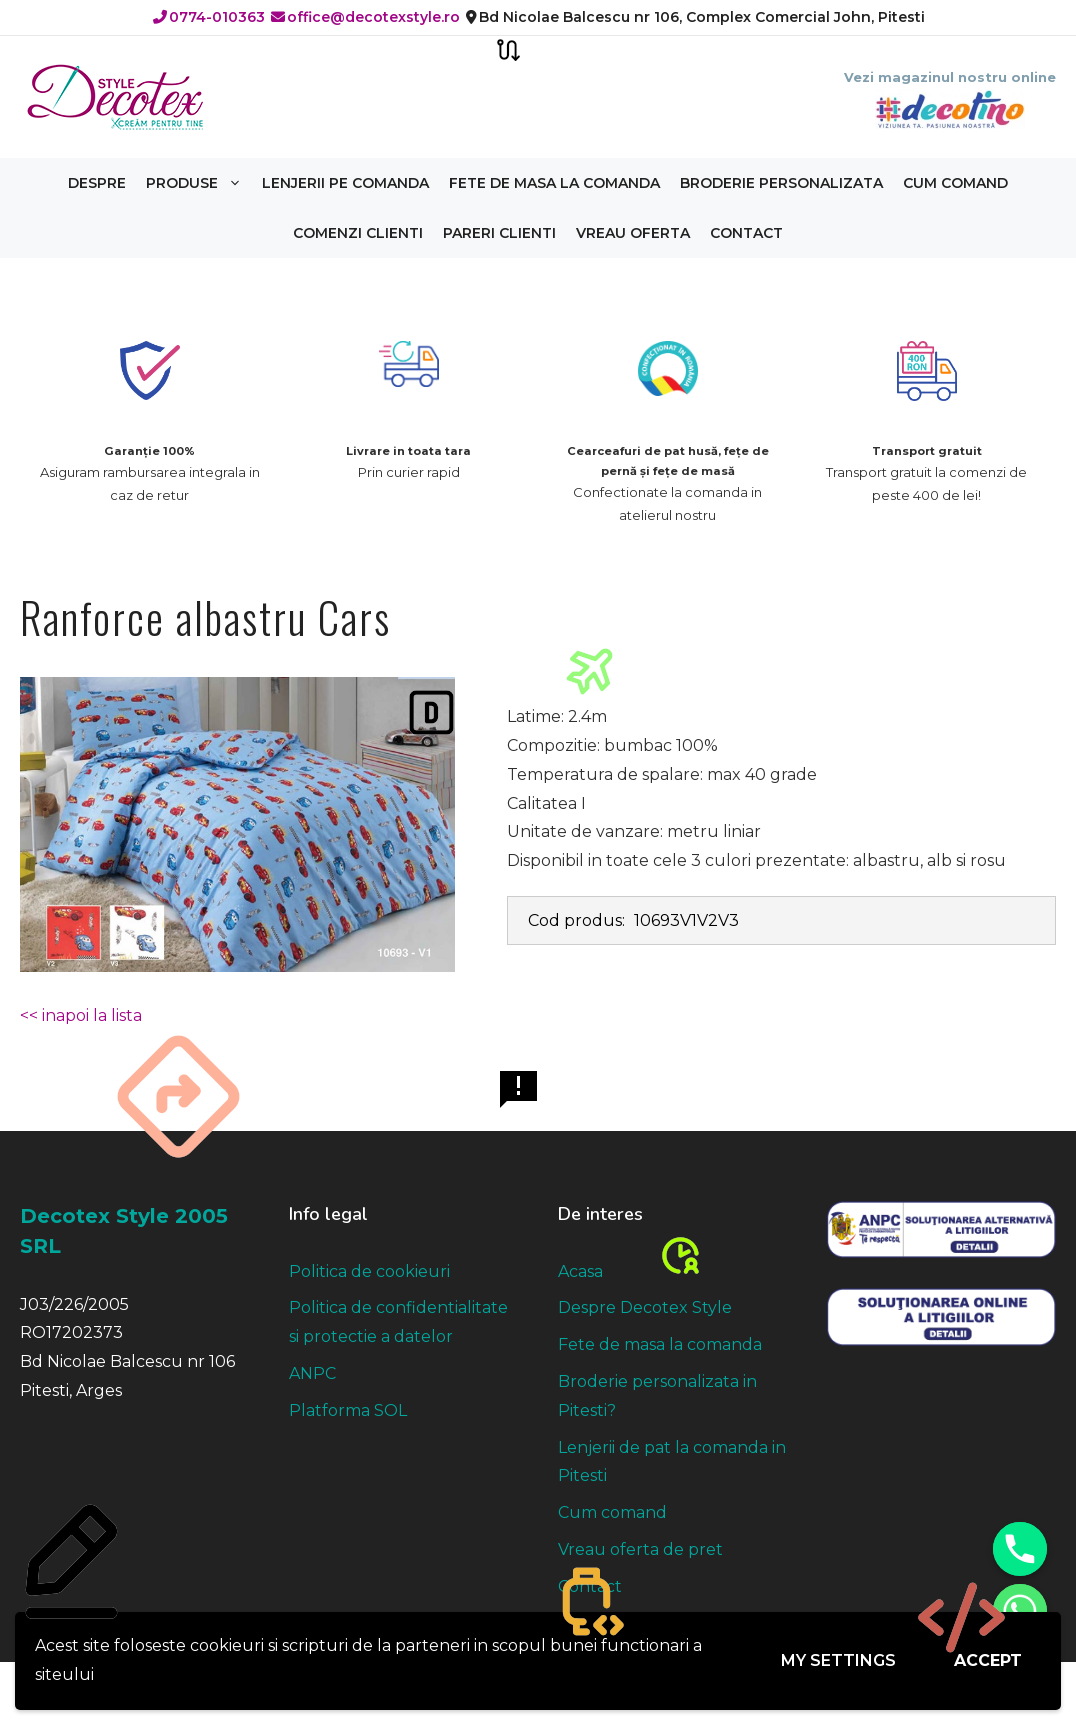 This screenshot has height=1725, width=1076. Describe the element at coordinates (589, 671) in the screenshot. I see `access travel or flight booking` at that location.